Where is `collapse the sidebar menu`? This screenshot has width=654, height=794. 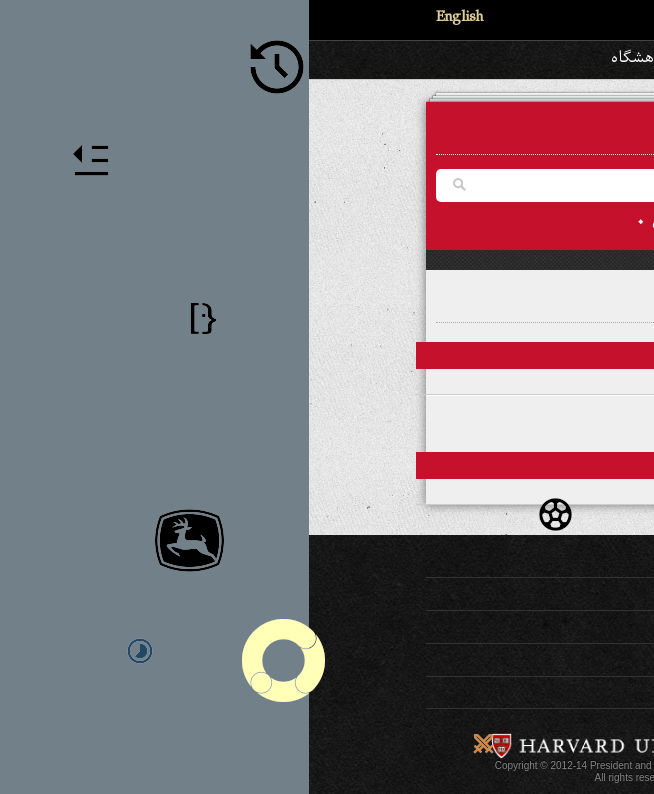 collapse the sidebar menu is located at coordinates (91, 160).